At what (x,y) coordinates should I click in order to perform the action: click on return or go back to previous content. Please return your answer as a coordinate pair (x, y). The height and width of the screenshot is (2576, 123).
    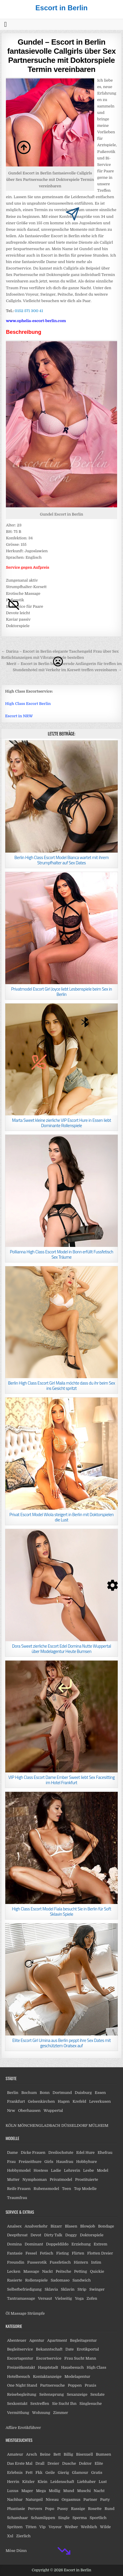
    Looking at the image, I should click on (65, 1686).